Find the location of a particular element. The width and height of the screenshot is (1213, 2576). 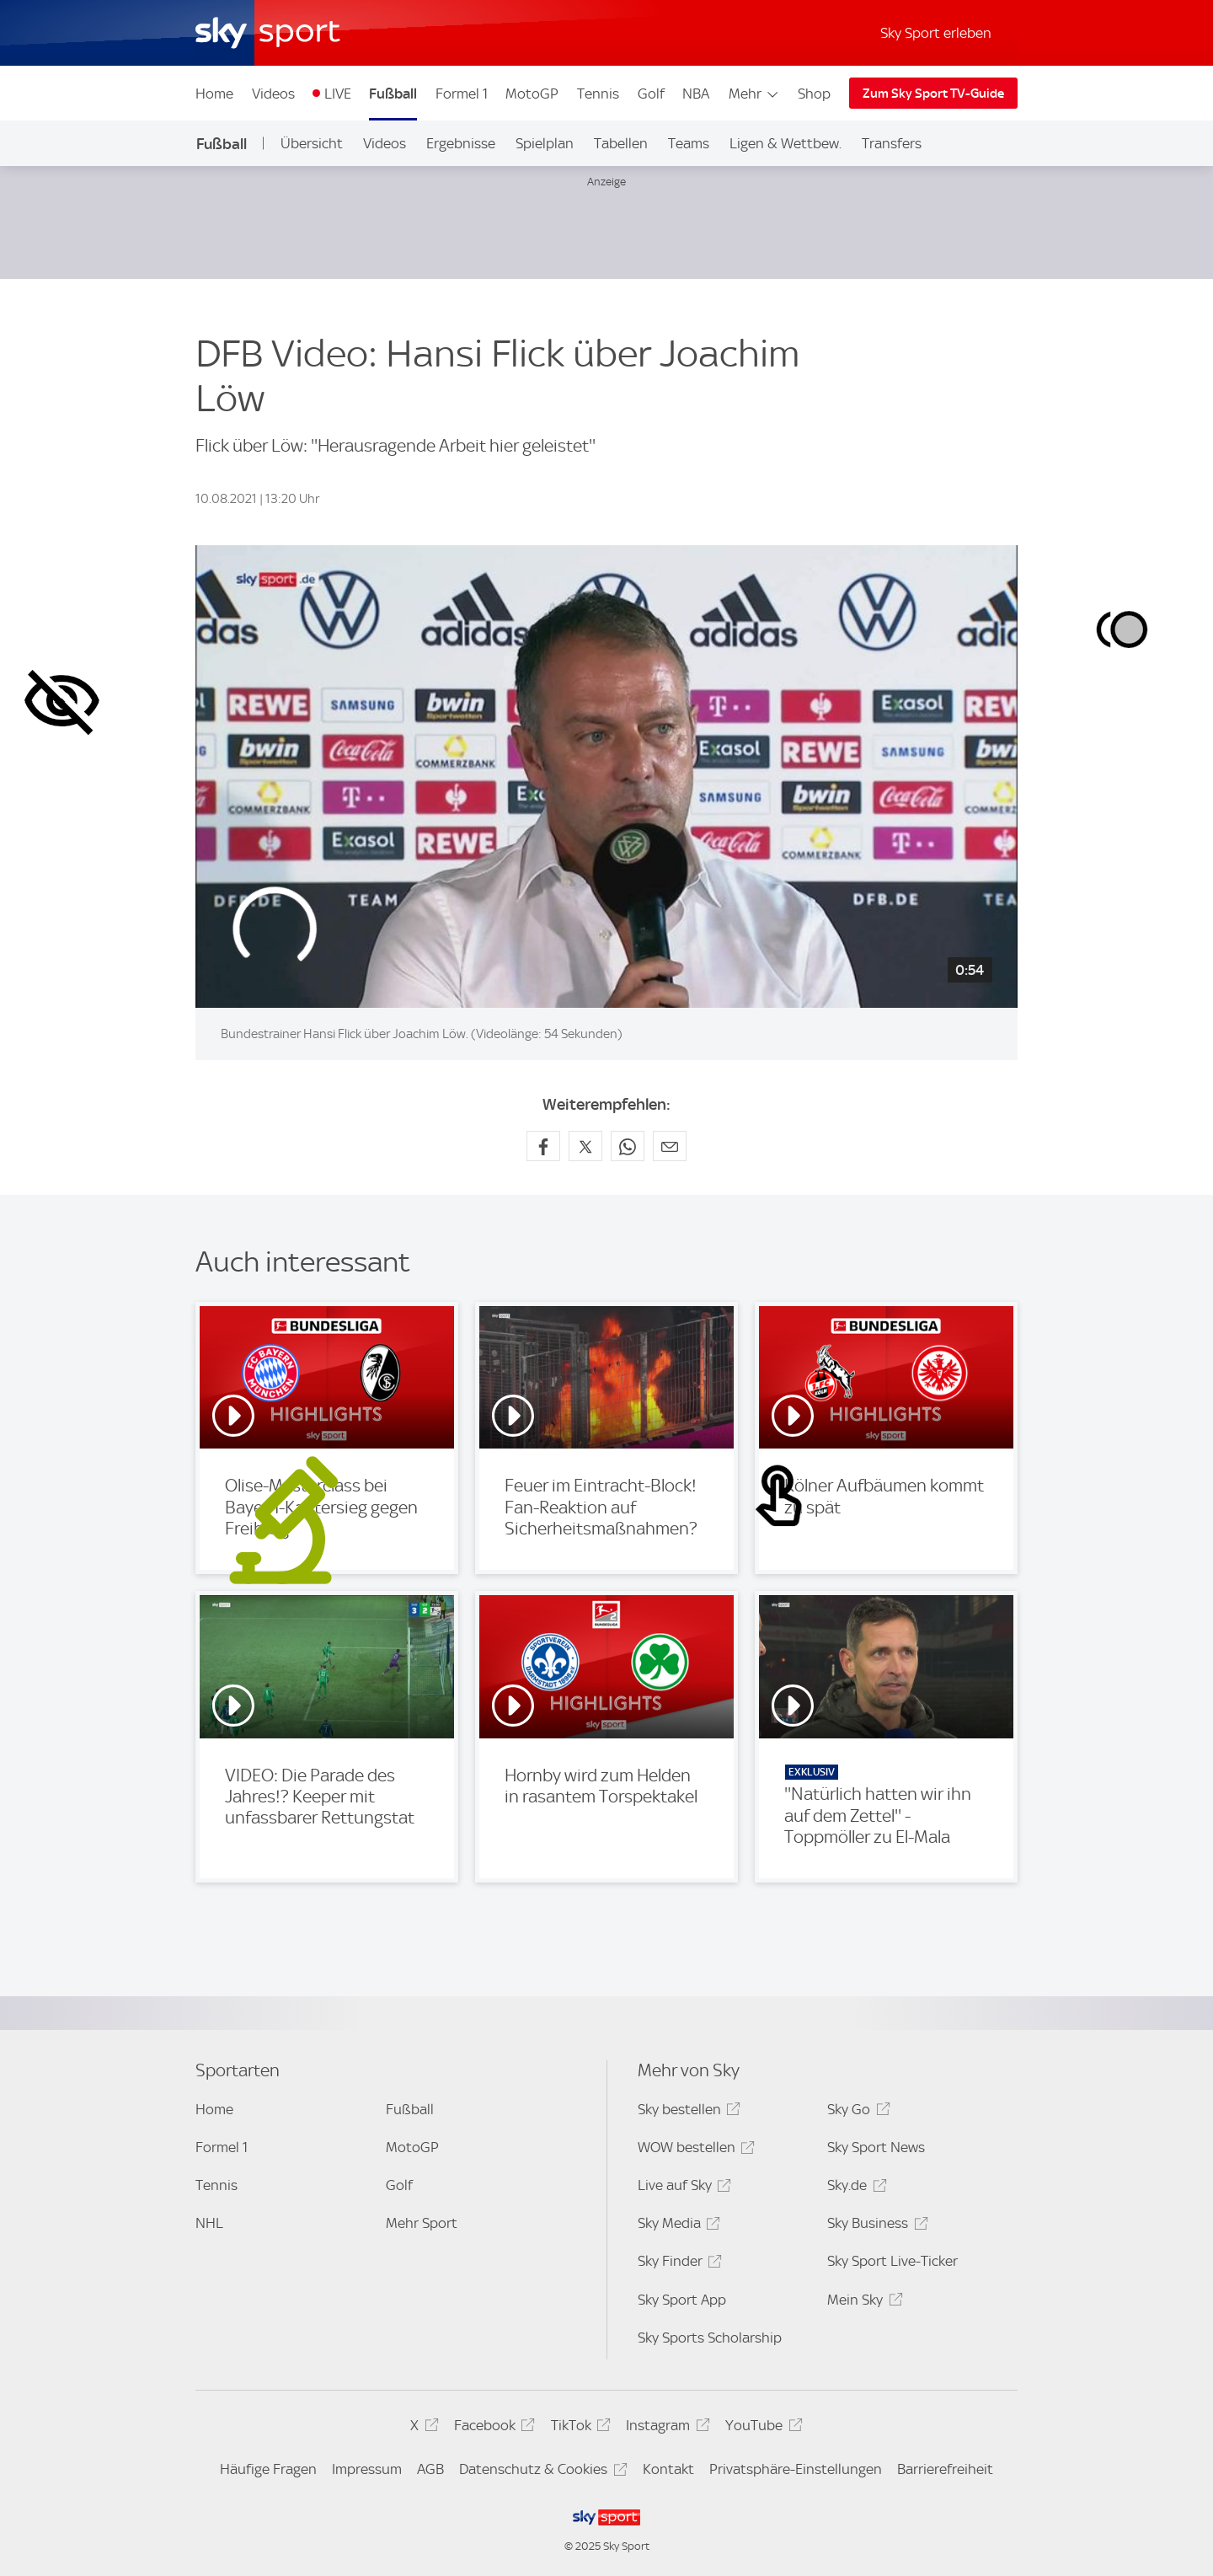

access scientific or research tools is located at coordinates (281, 1520).